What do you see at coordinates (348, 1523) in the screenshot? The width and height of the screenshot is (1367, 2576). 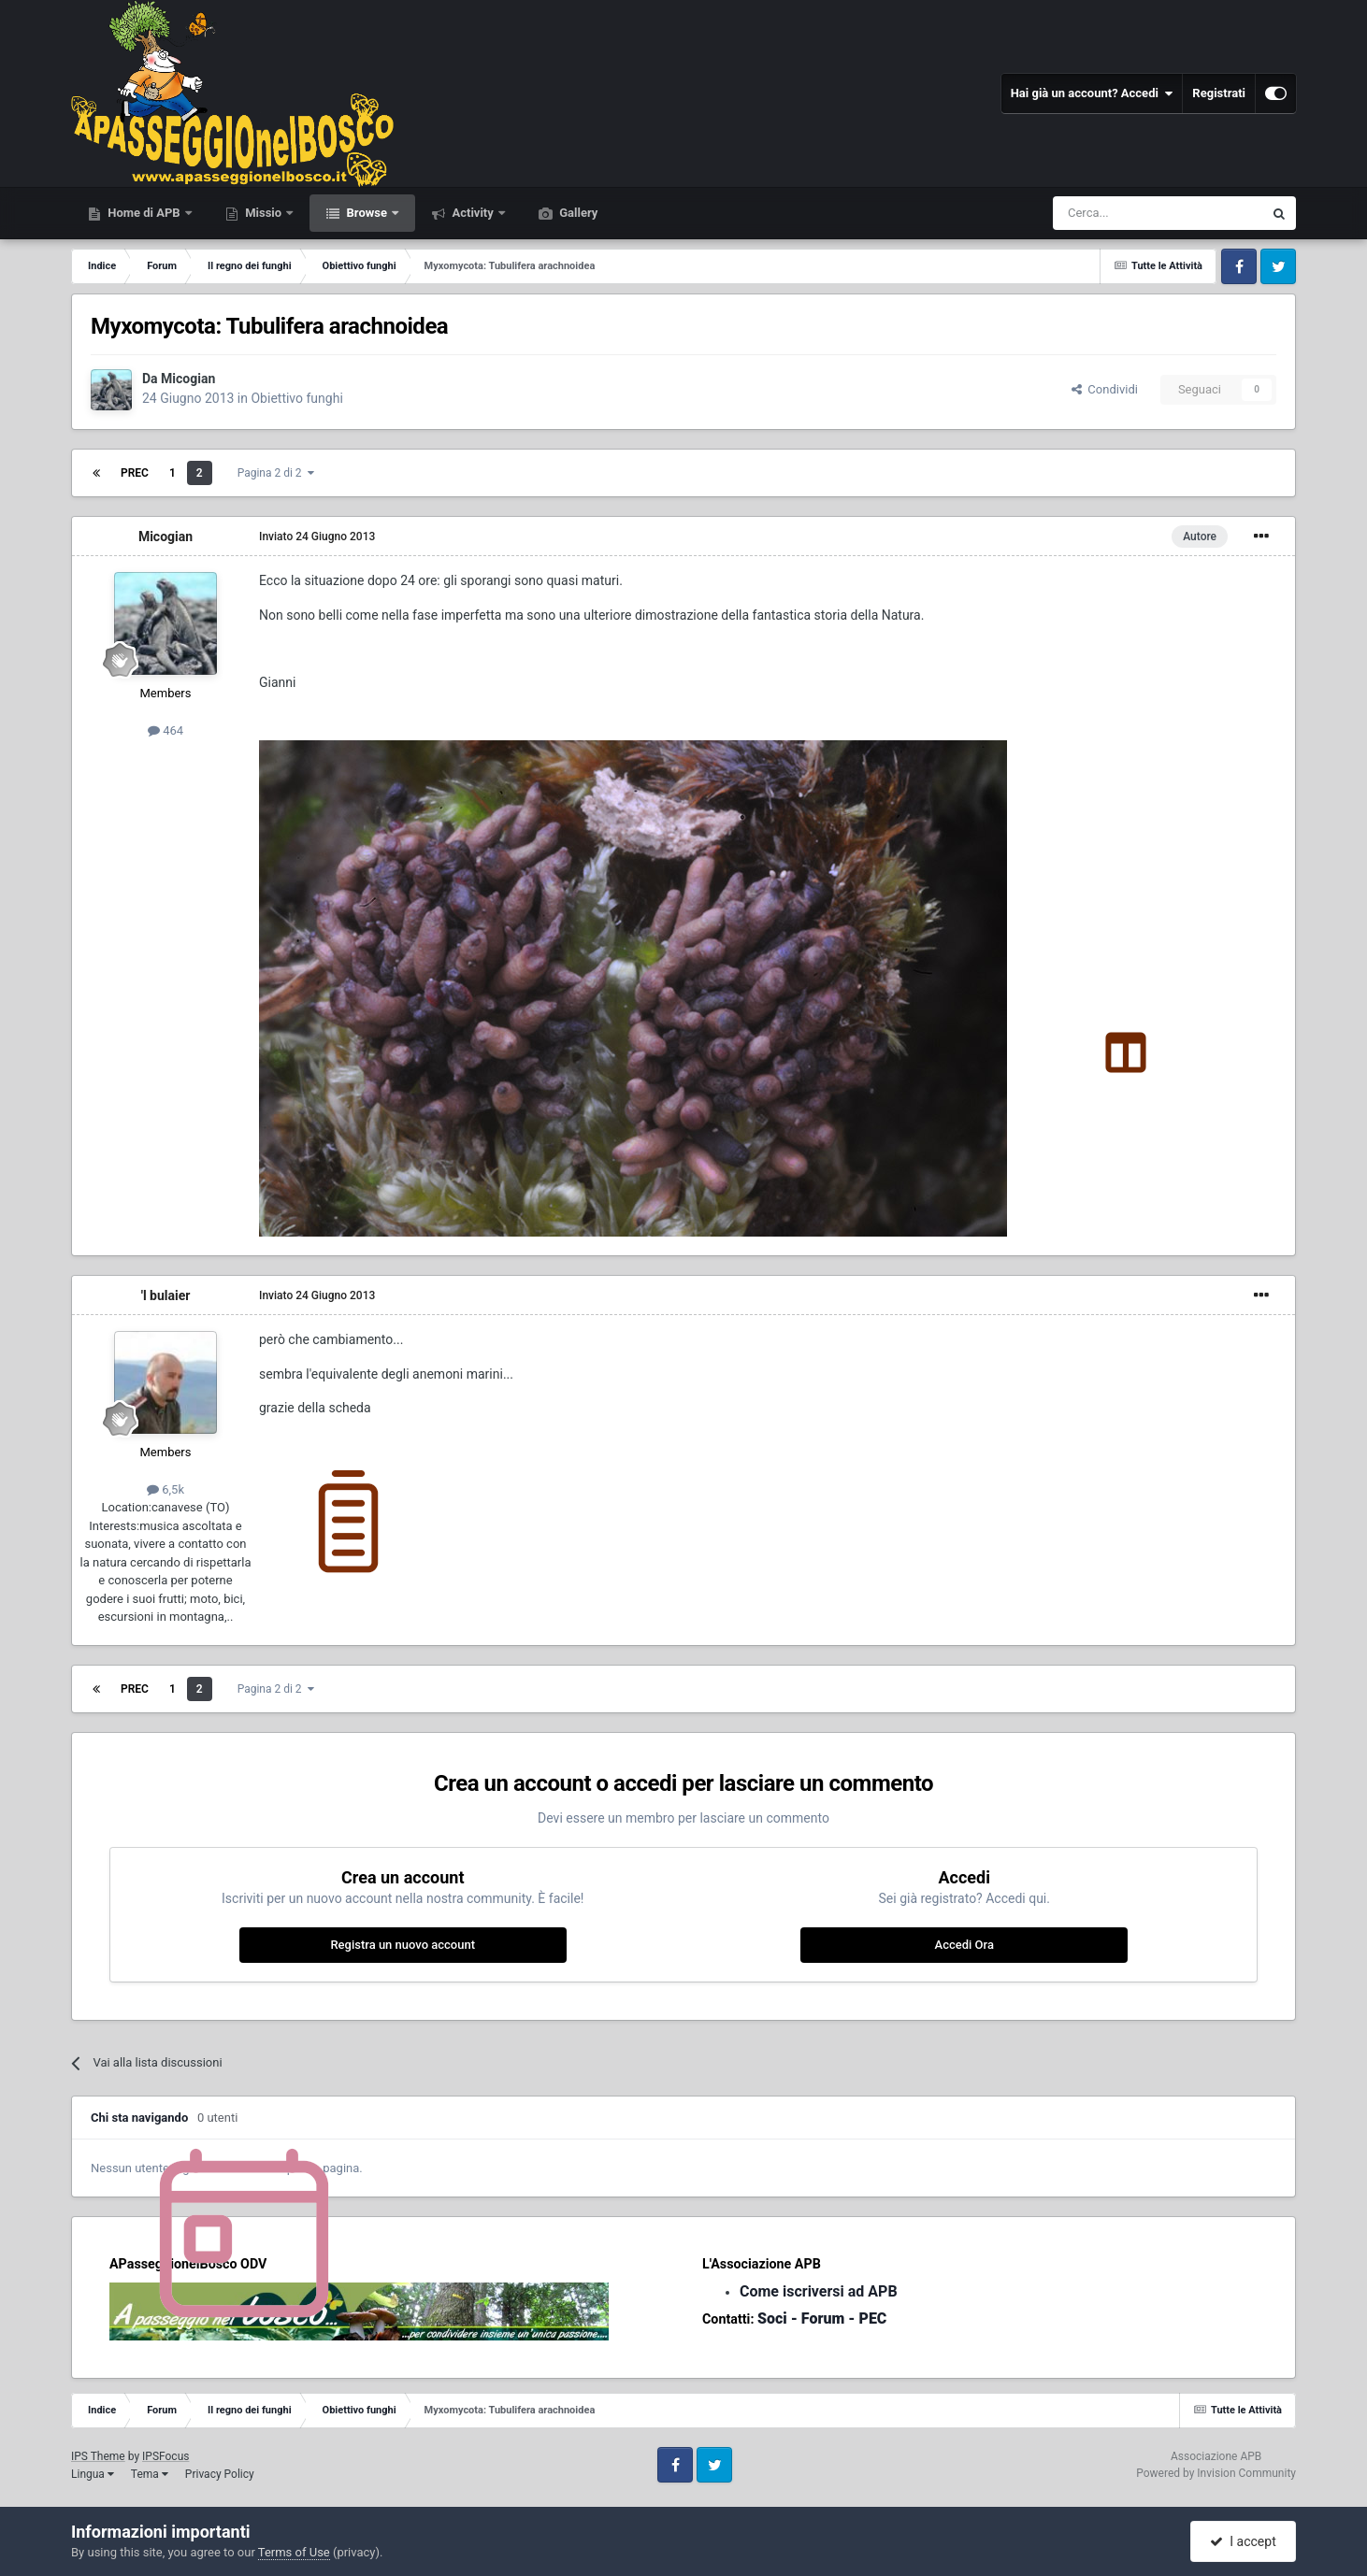 I see `battery fully charged` at bounding box center [348, 1523].